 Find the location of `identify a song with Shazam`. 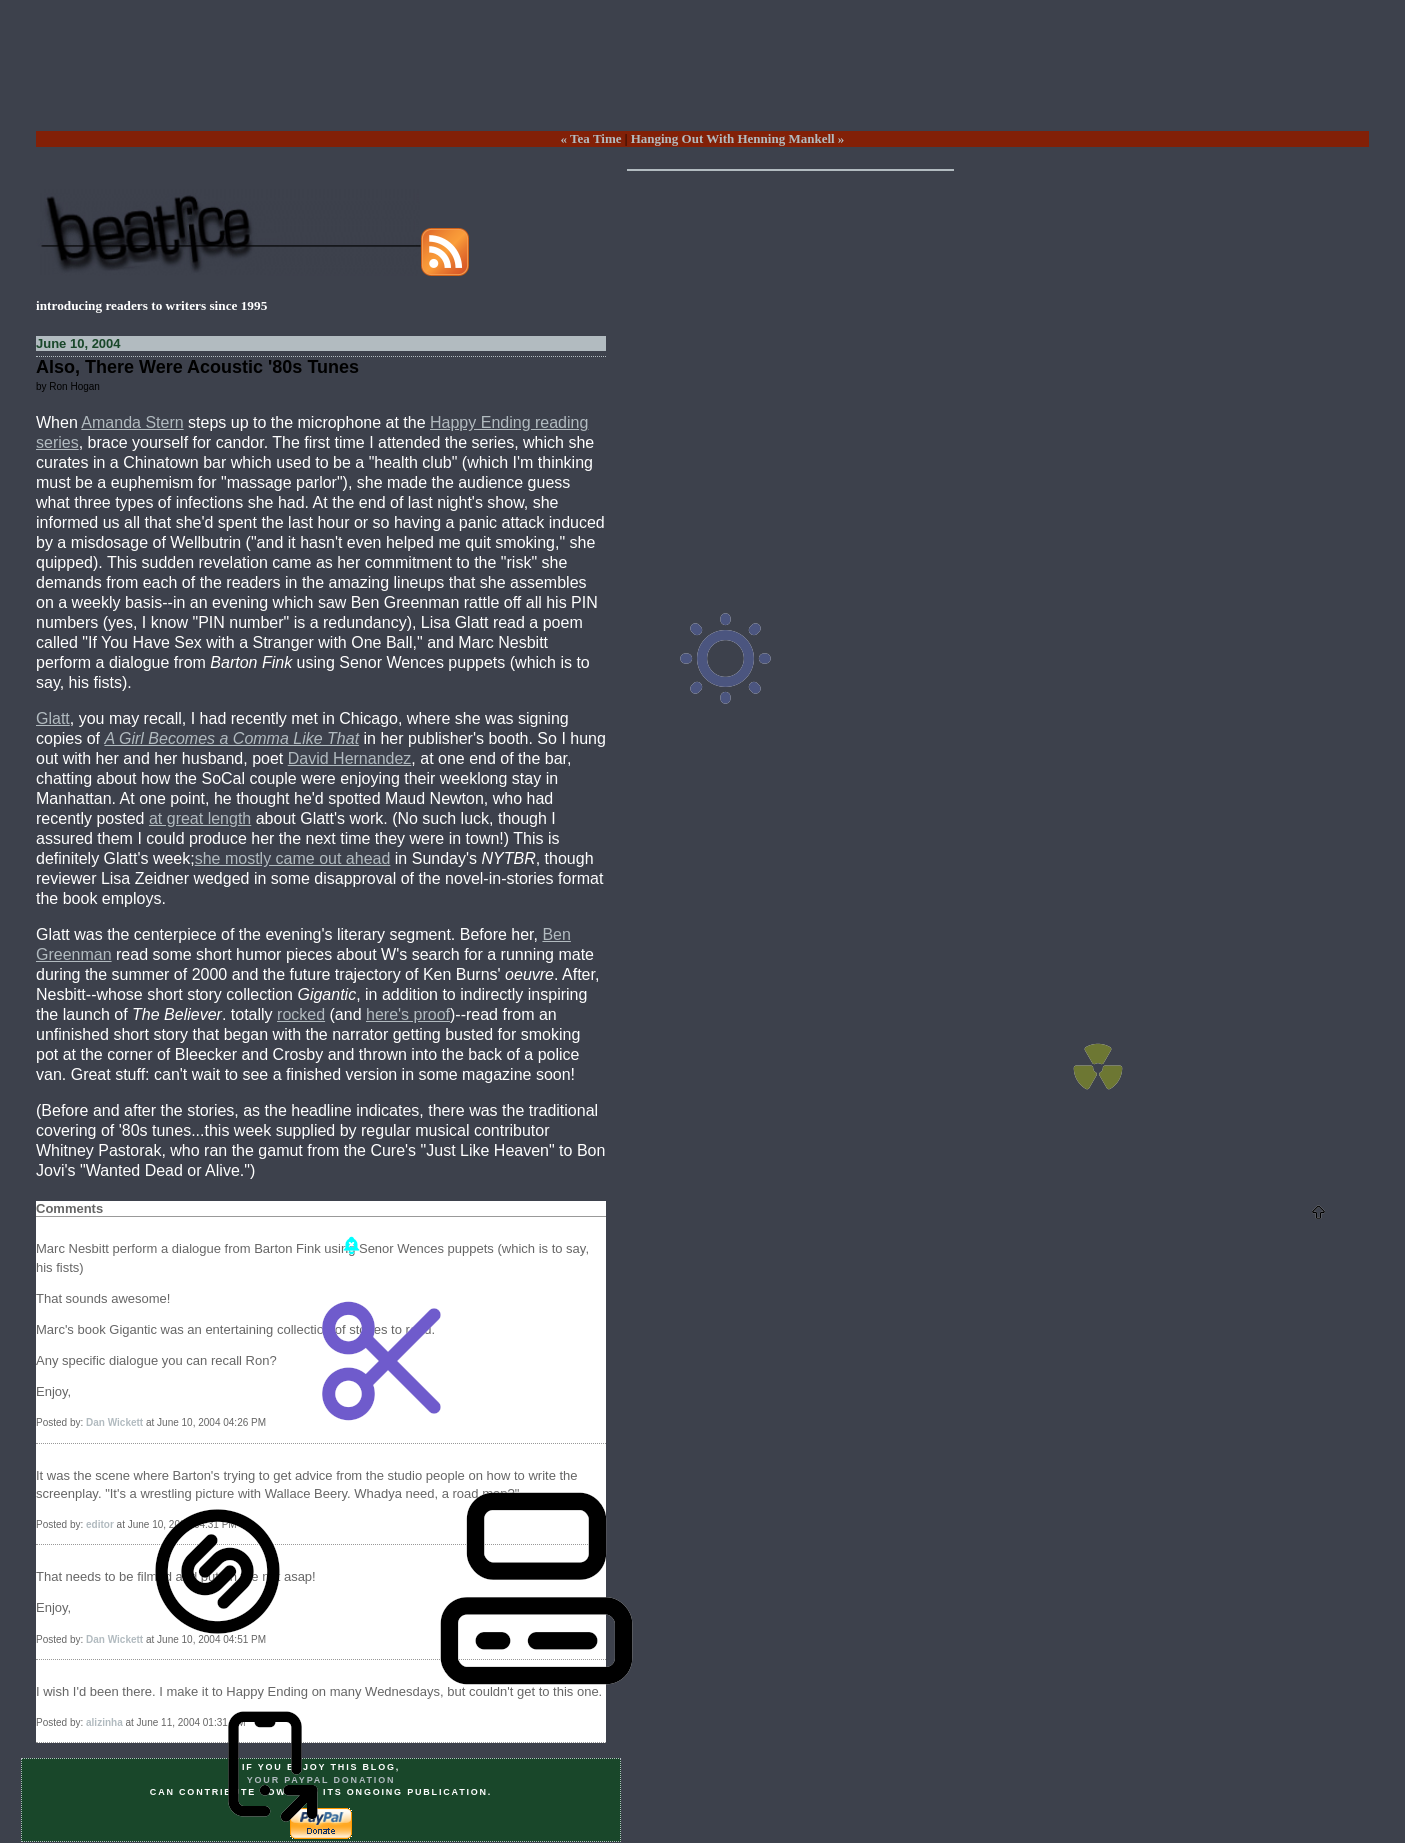

identify a song with Shazam is located at coordinates (217, 1571).